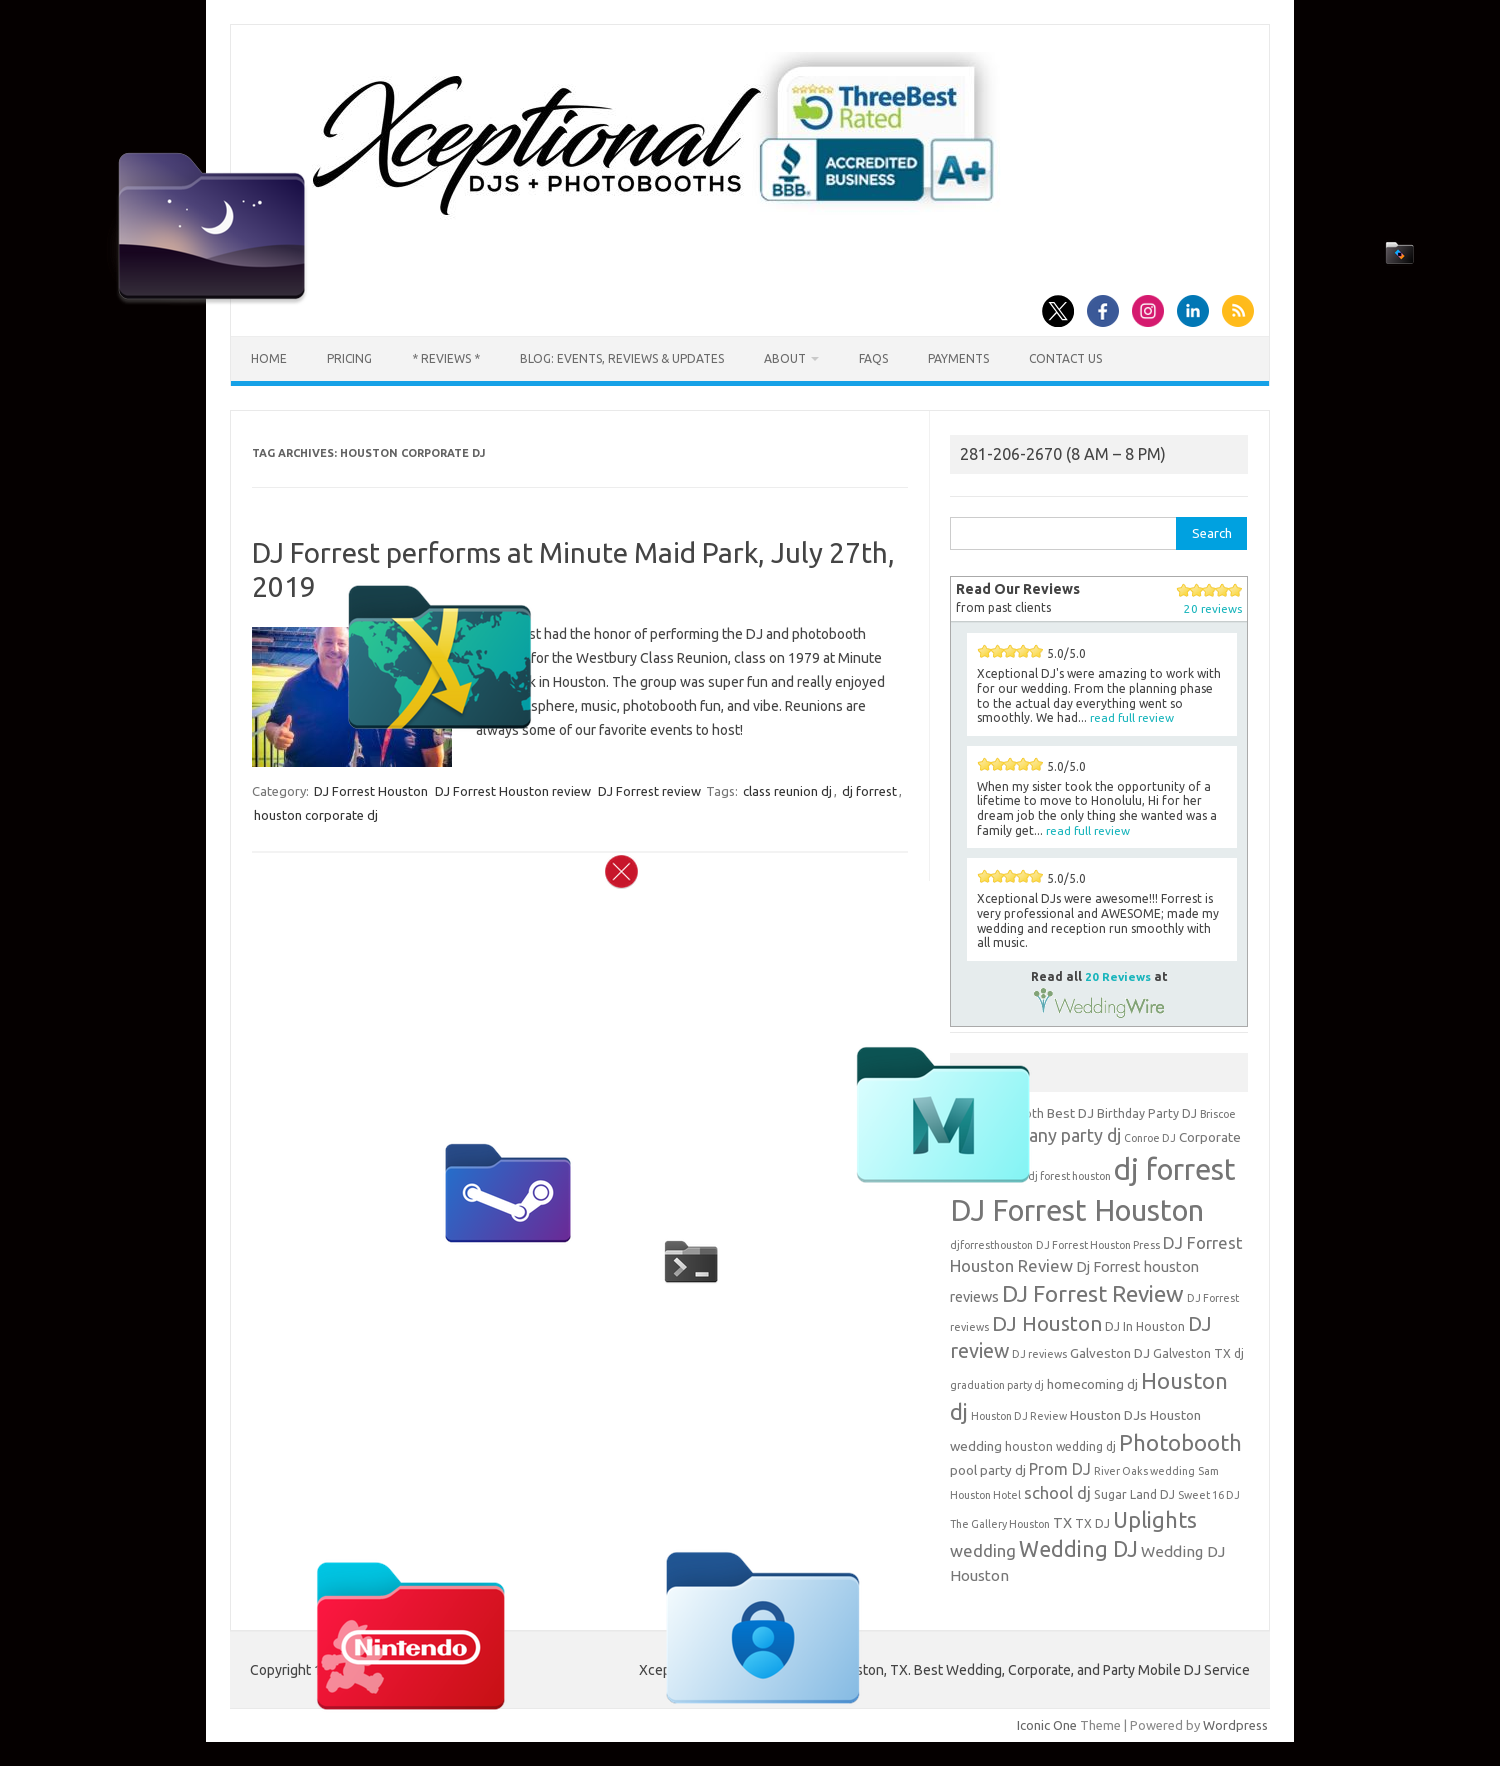  Describe the element at coordinates (621, 871) in the screenshot. I see `indicates an Insync synchronization error` at that location.